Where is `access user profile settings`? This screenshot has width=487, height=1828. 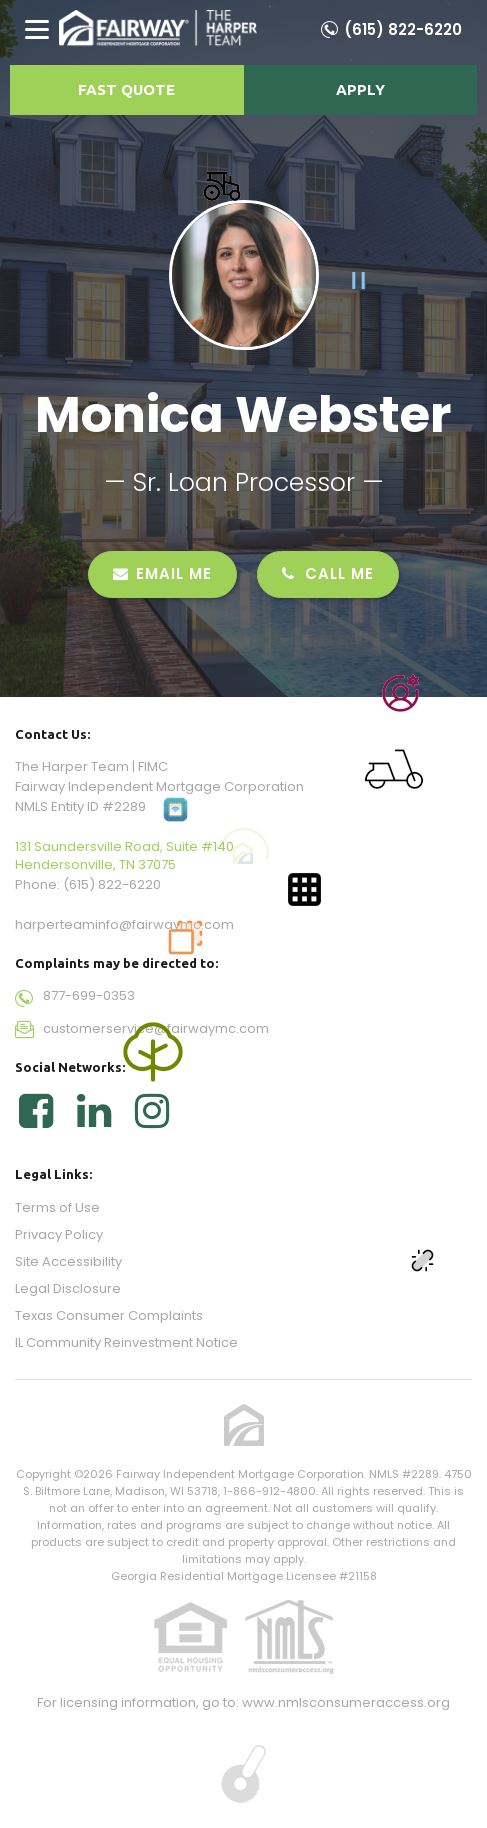 access user profile settings is located at coordinates (400, 693).